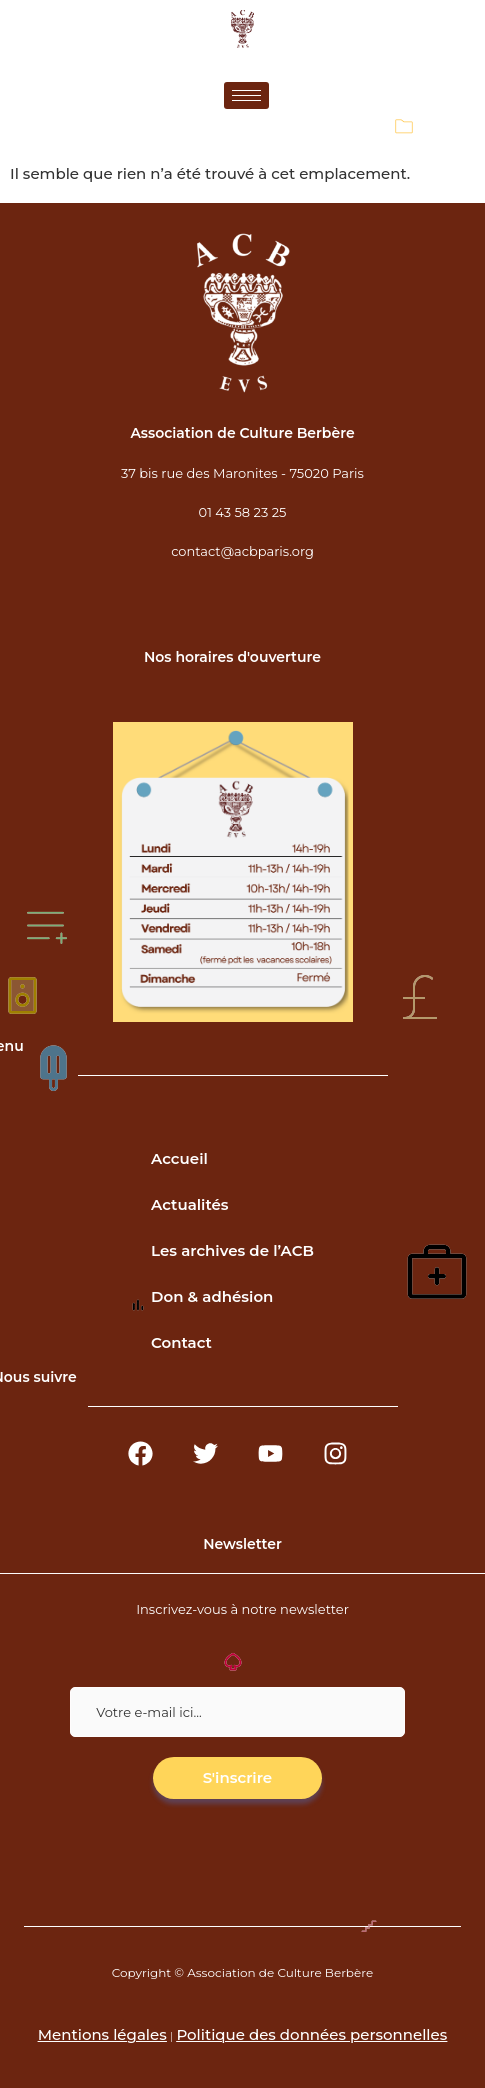  Describe the element at coordinates (404, 126) in the screenshot. I see `open file folder` at that location.